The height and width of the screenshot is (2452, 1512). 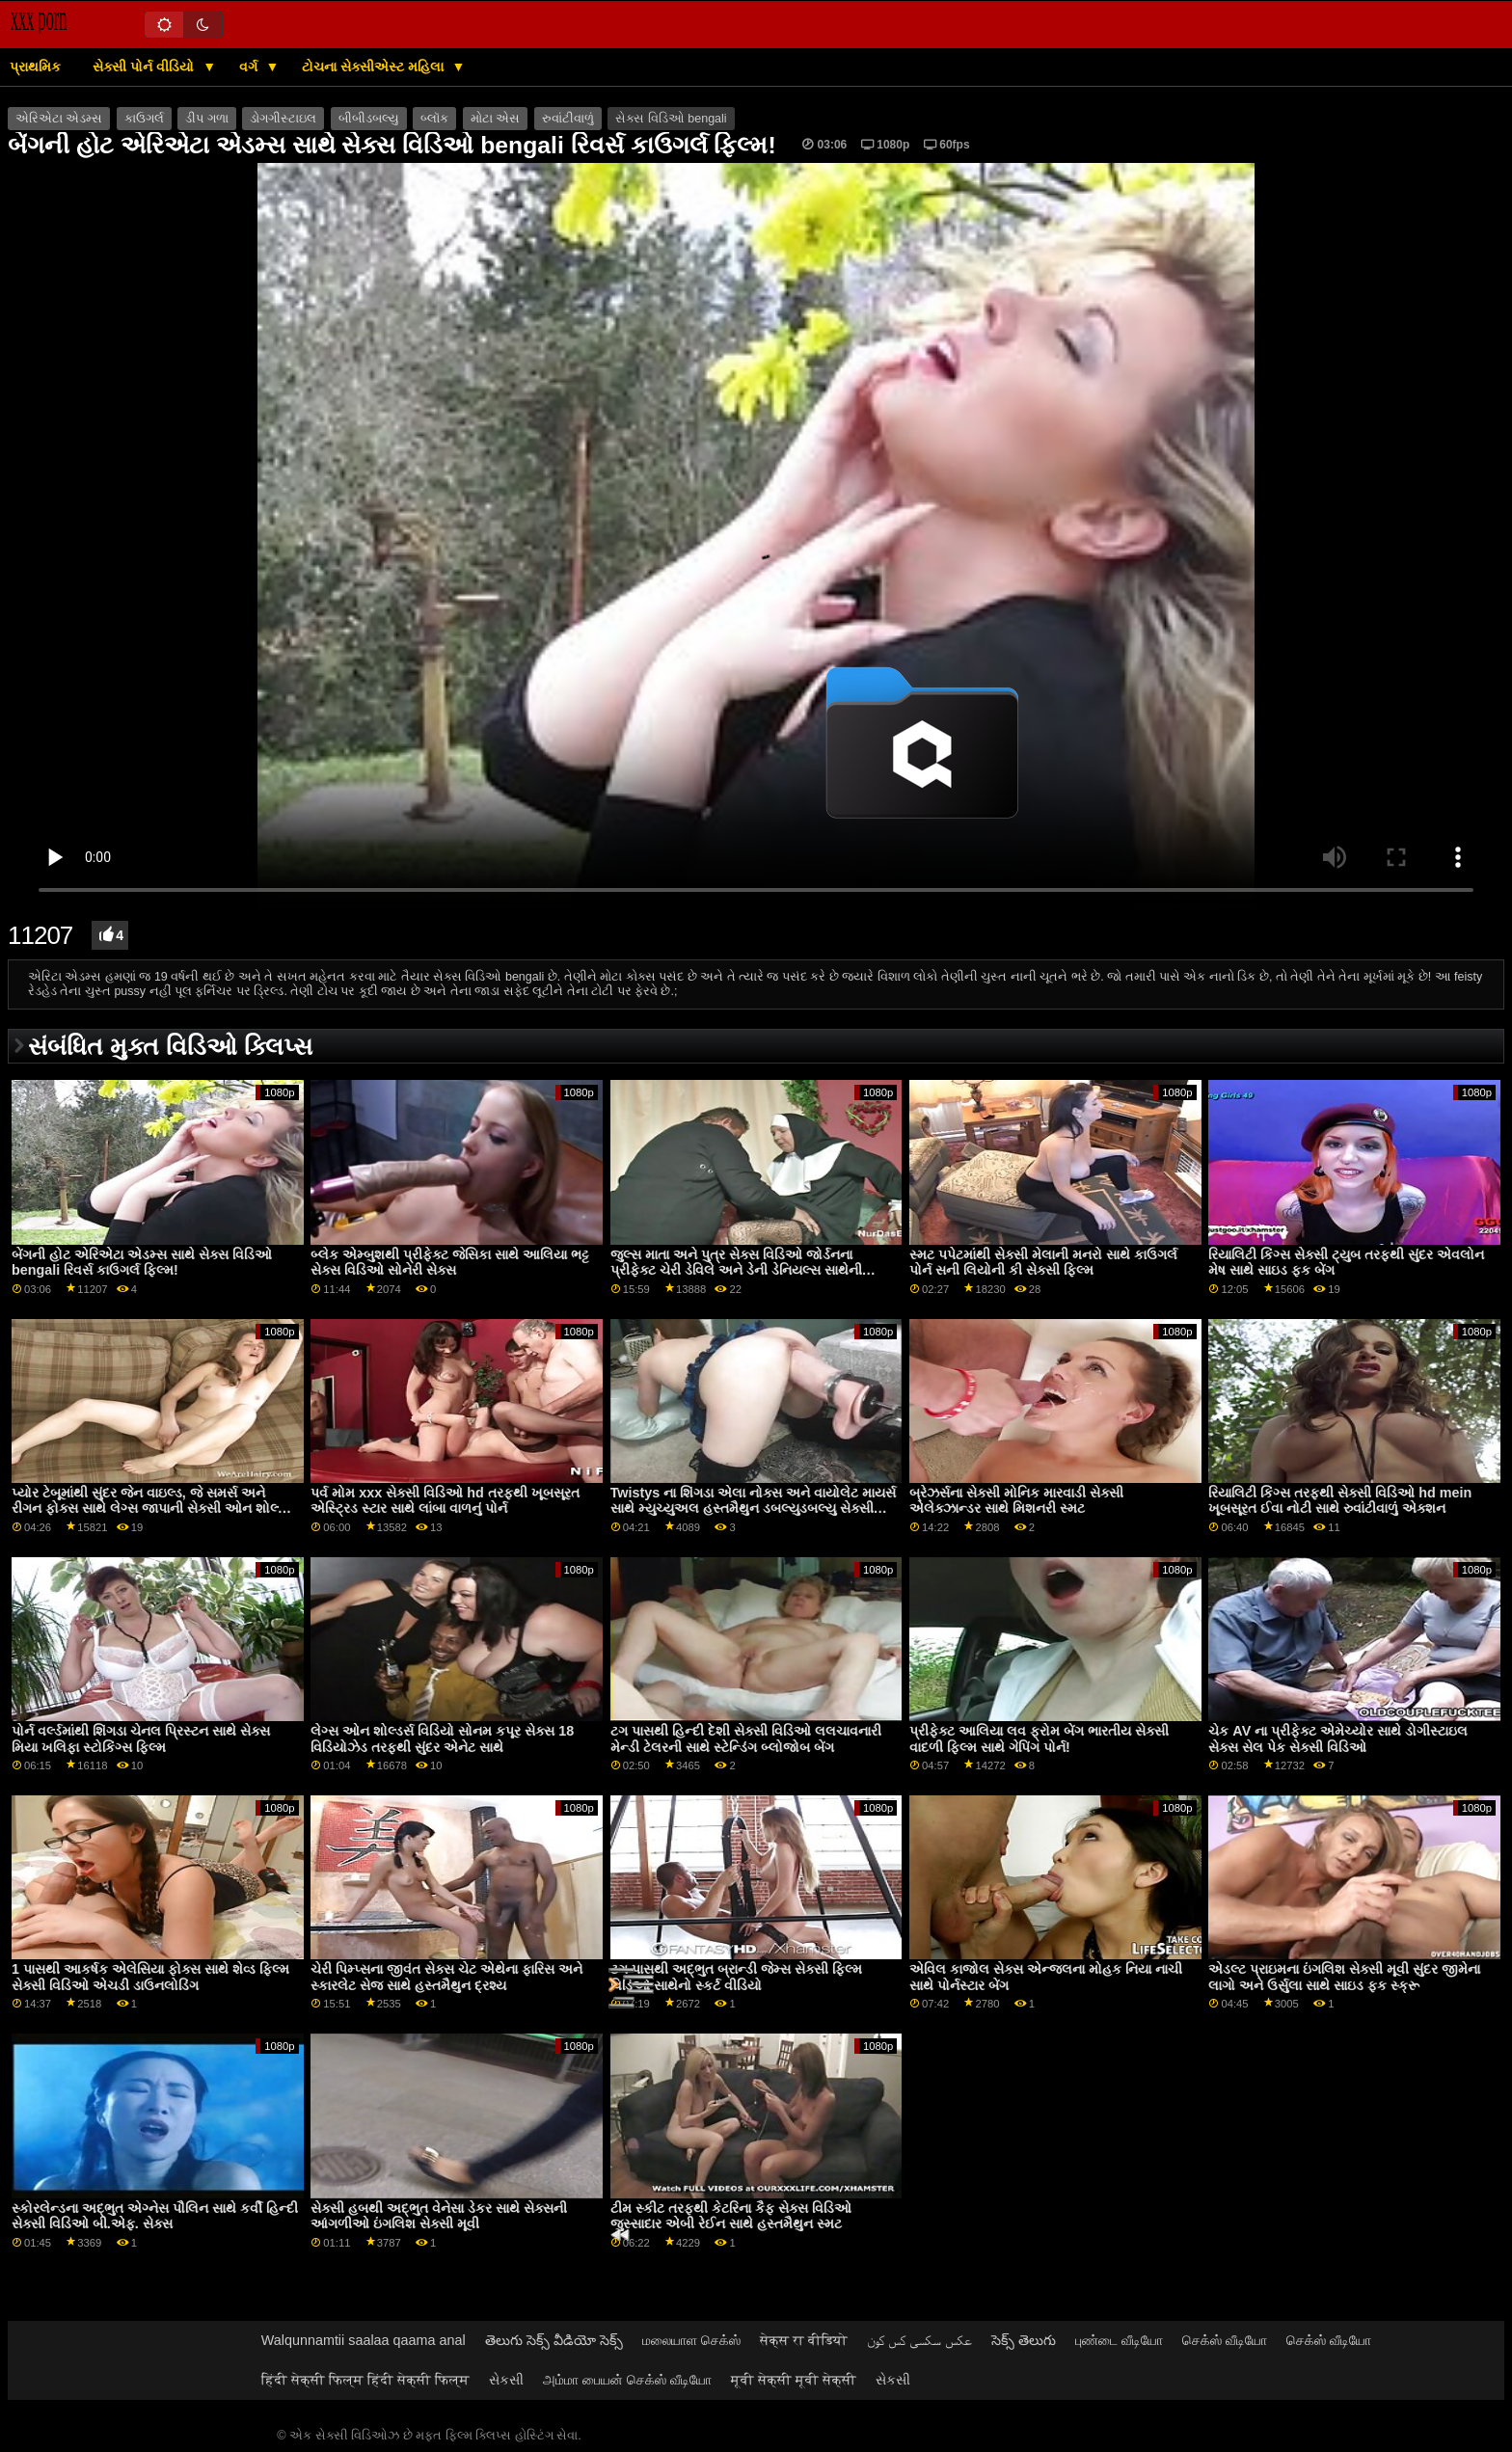 I want to click on decrease text indentation, so click(x=631, y=1989).